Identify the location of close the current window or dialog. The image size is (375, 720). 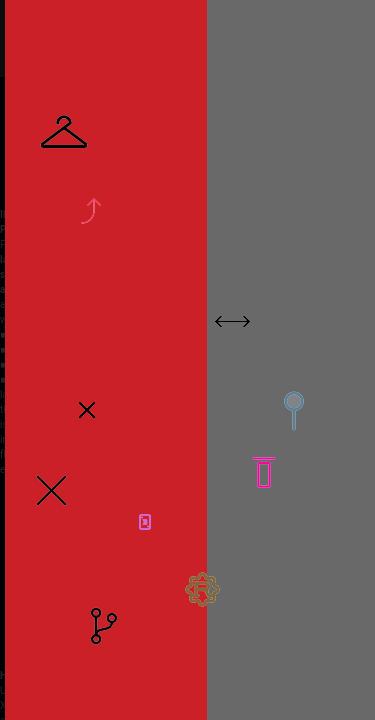
(87, 410).